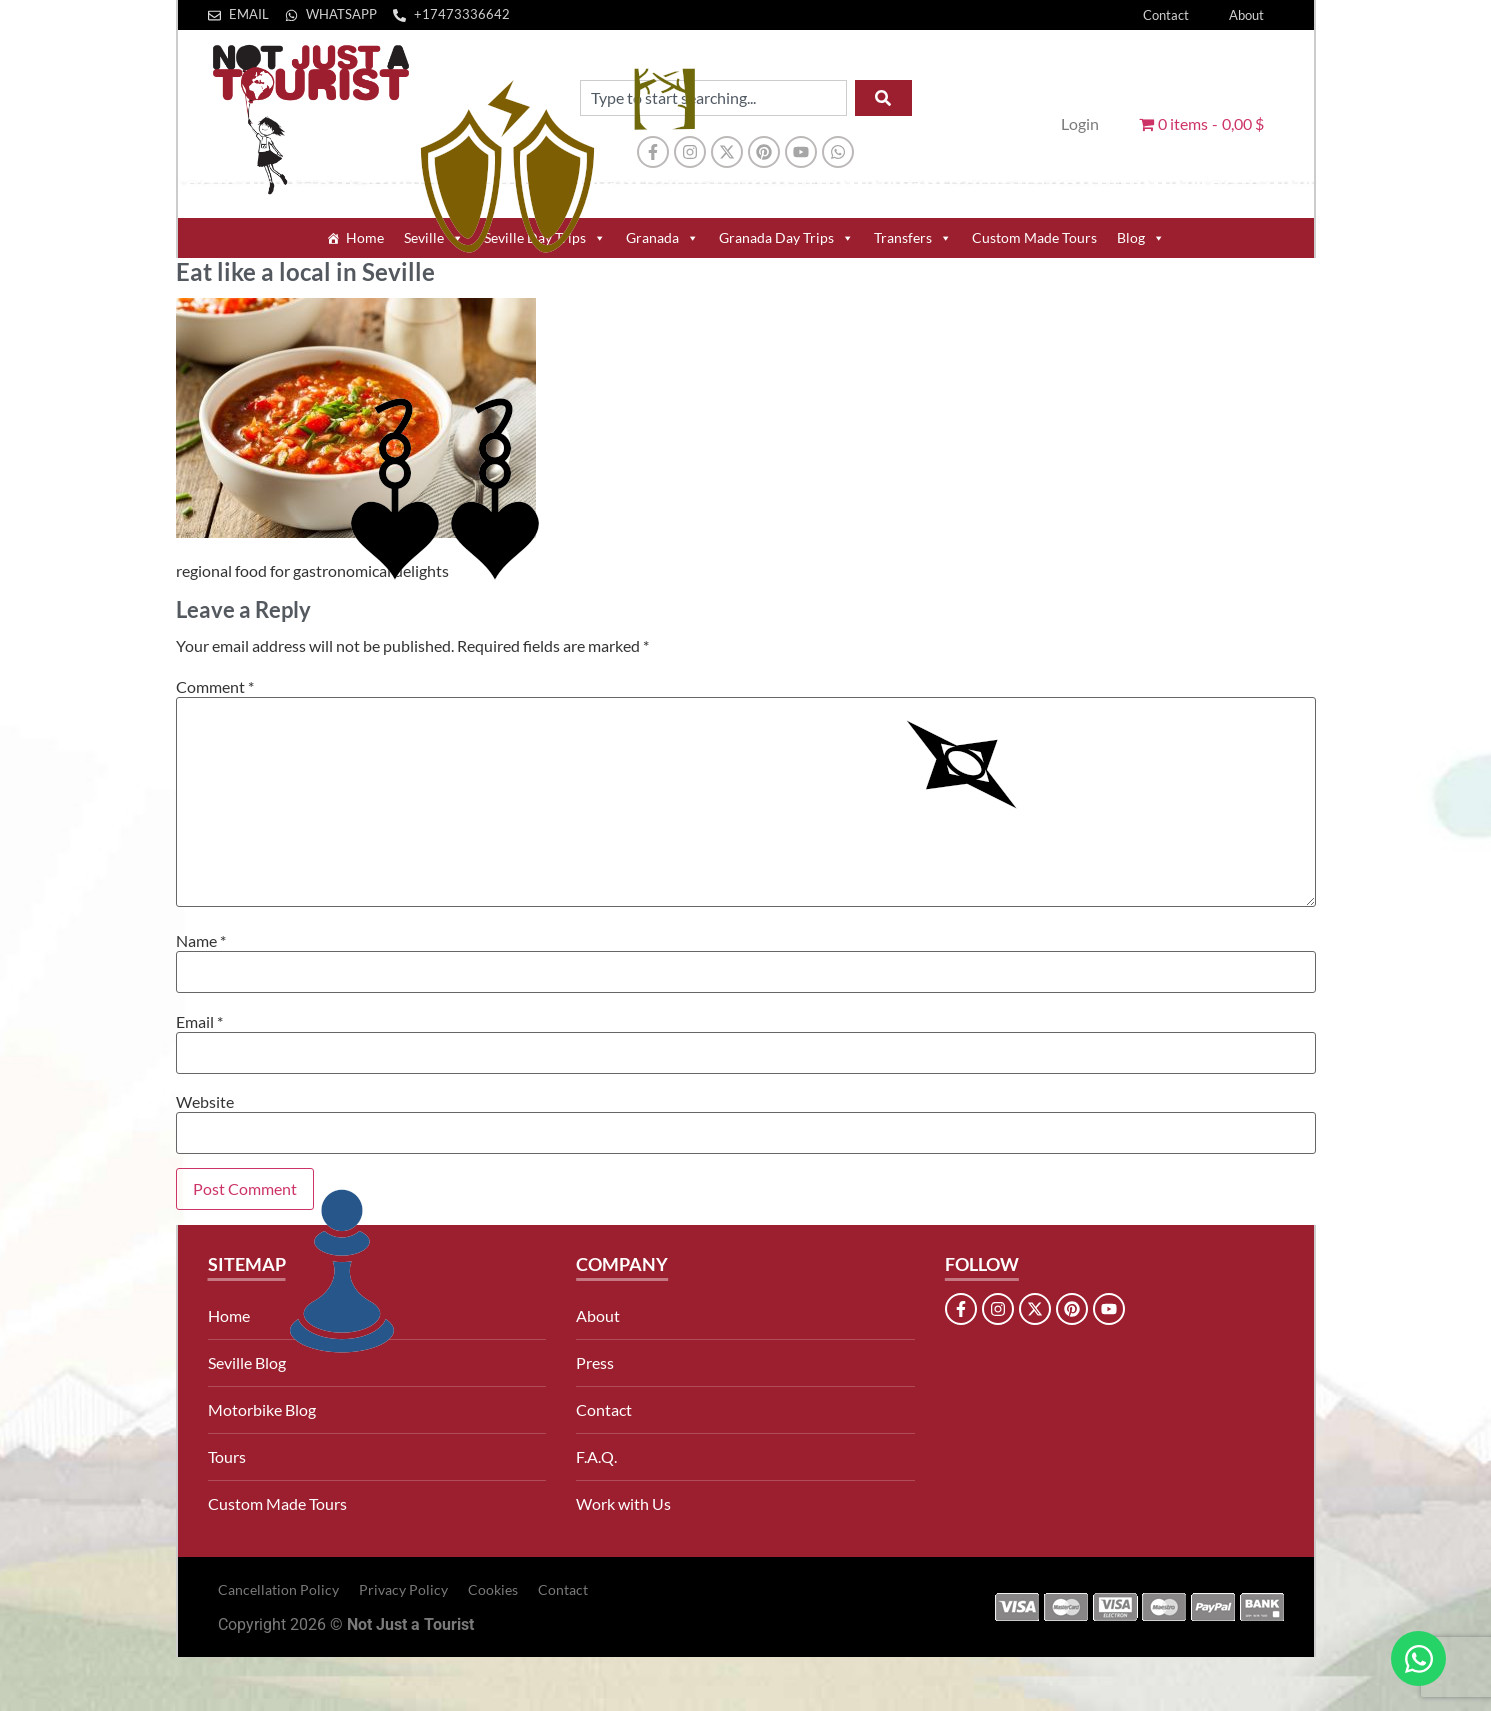  Describe the element at coordinates (445, 489) in the screenshot. I see `browse heart-shaped earrings in jewelry collection` at that location.